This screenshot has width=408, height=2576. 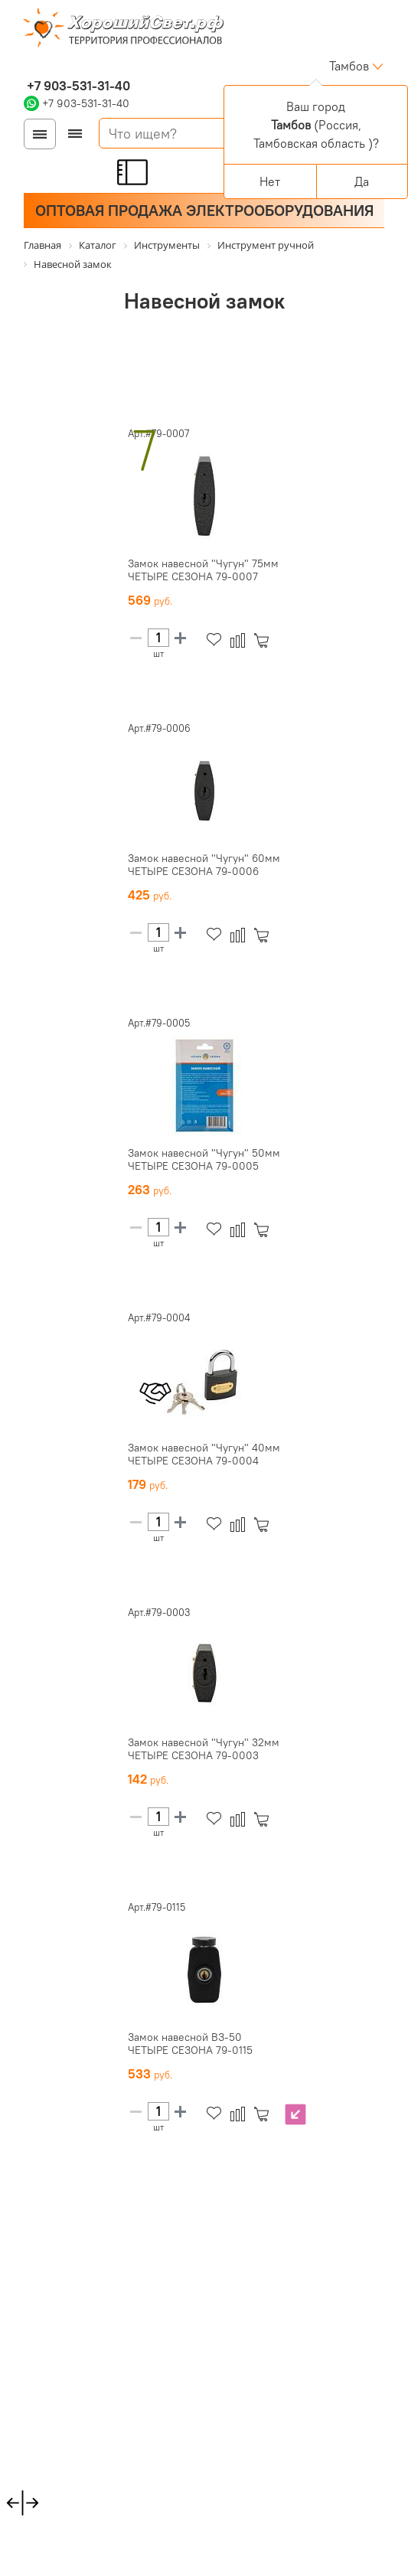 What do you see at coordinates (132, 172) in the screenshot?
I see `toggle sidebar navigation panel` at bounding box center [132, 172].